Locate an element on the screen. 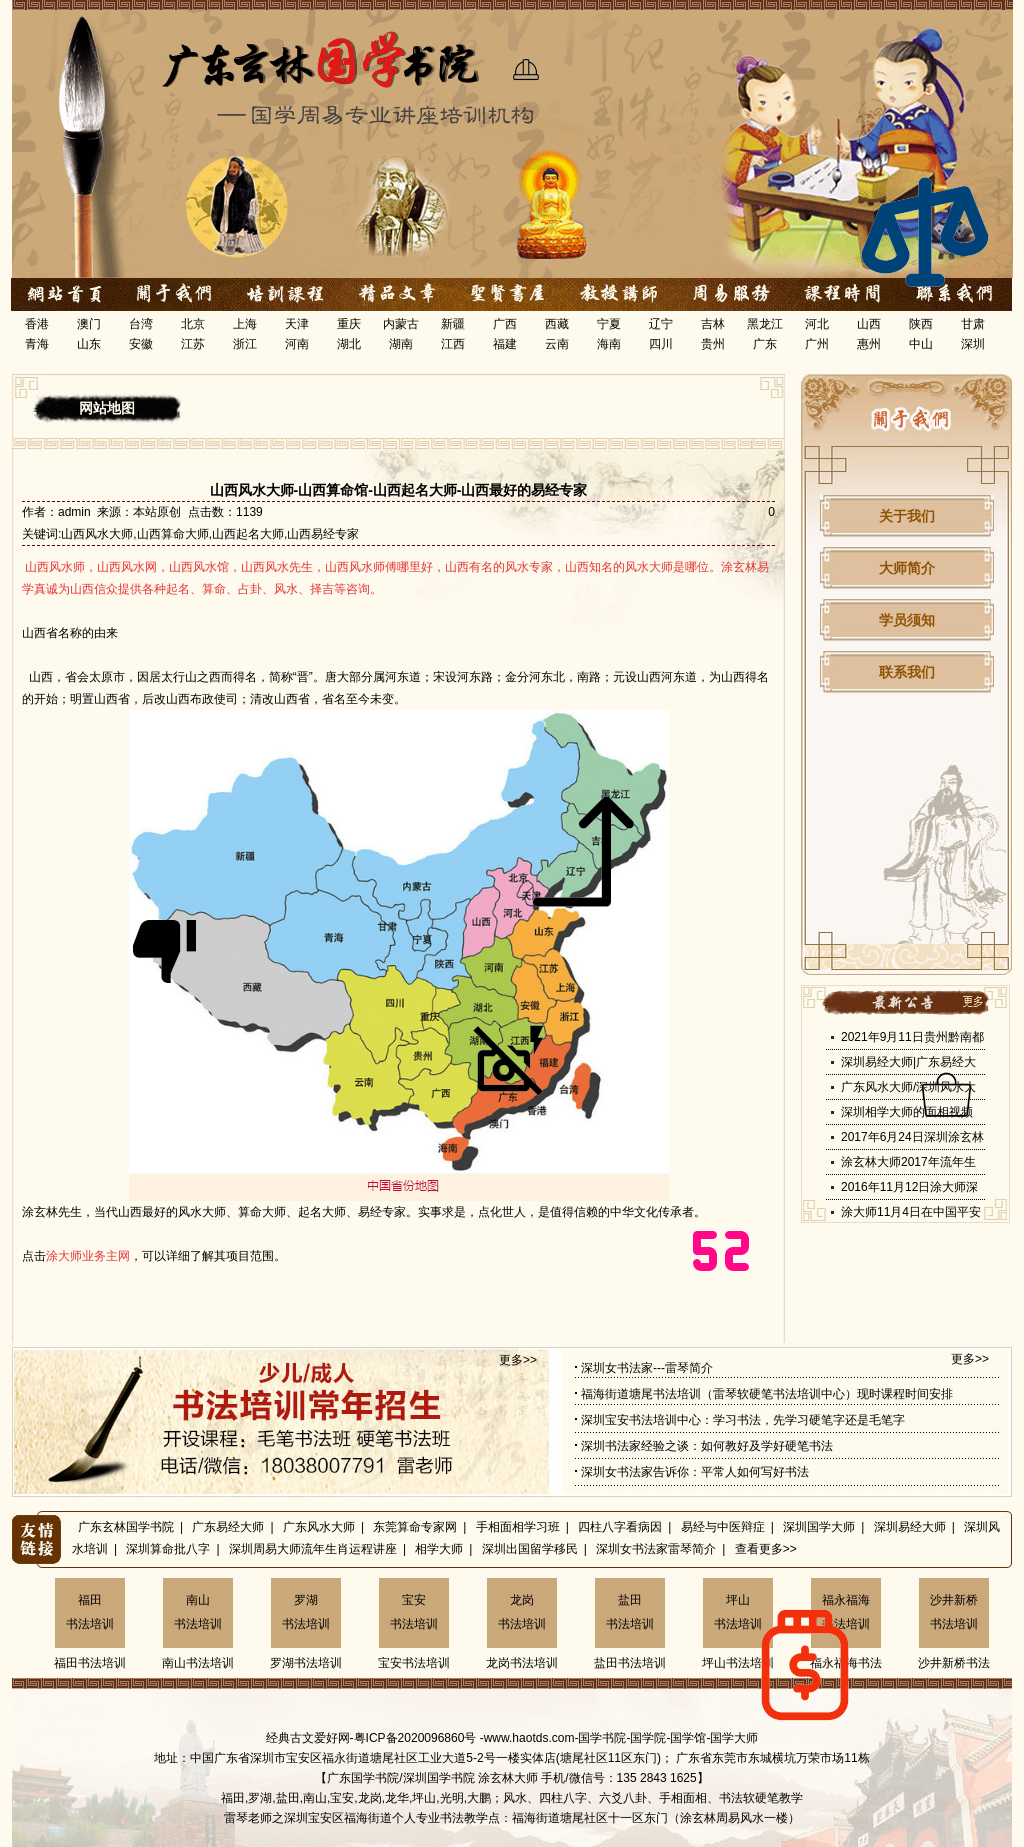 The image size is (1024, 1847). access construction or work site settings is located at coordinates (526, 71).